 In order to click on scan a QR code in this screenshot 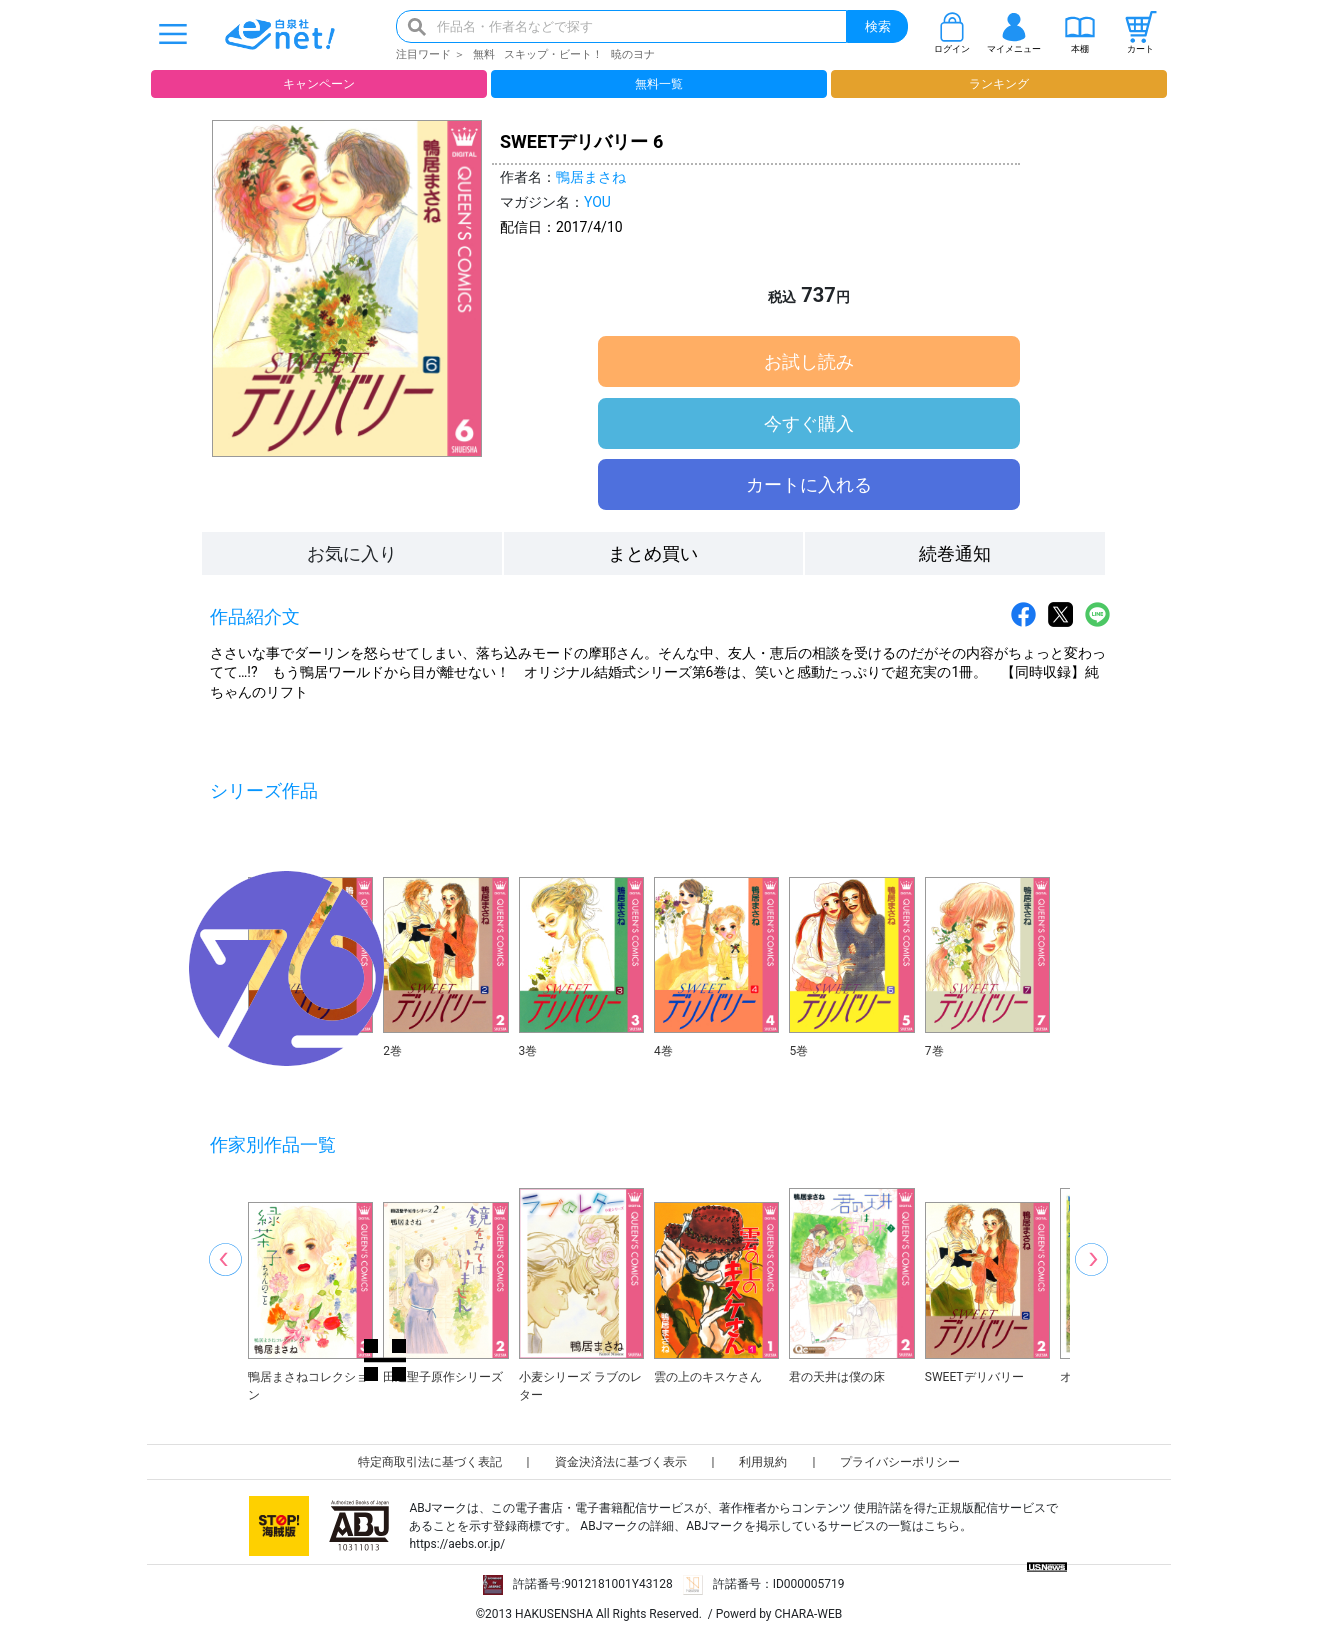, I will do `click(385, 1360)`.